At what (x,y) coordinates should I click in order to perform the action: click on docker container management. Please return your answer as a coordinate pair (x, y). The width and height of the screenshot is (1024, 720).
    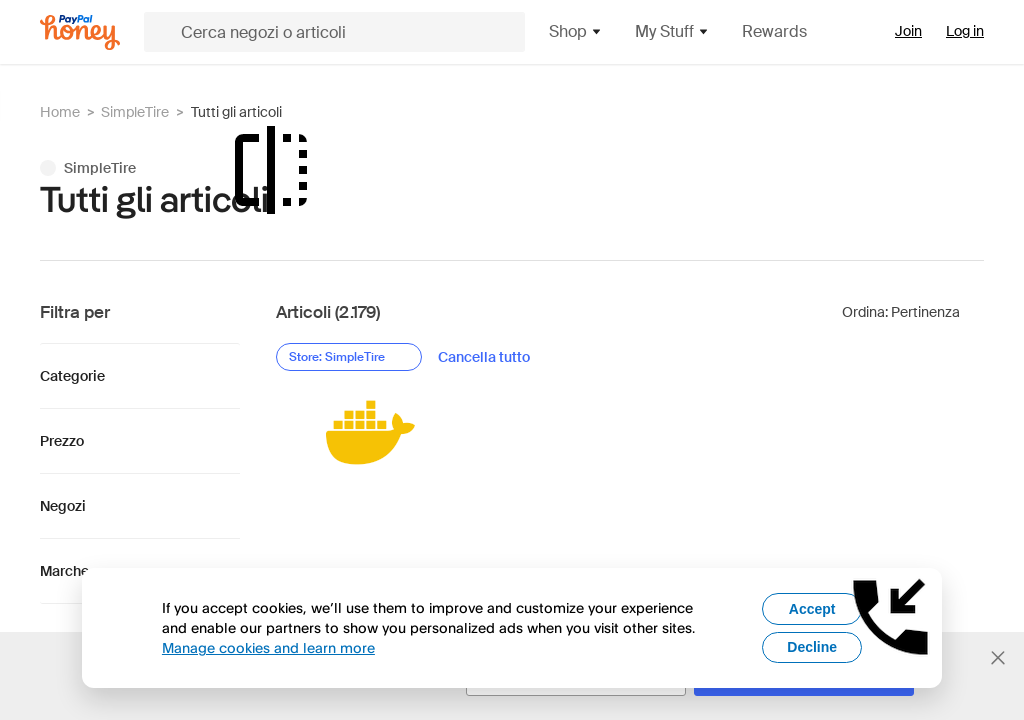
    Looking at the image, I should click on (370, 432).